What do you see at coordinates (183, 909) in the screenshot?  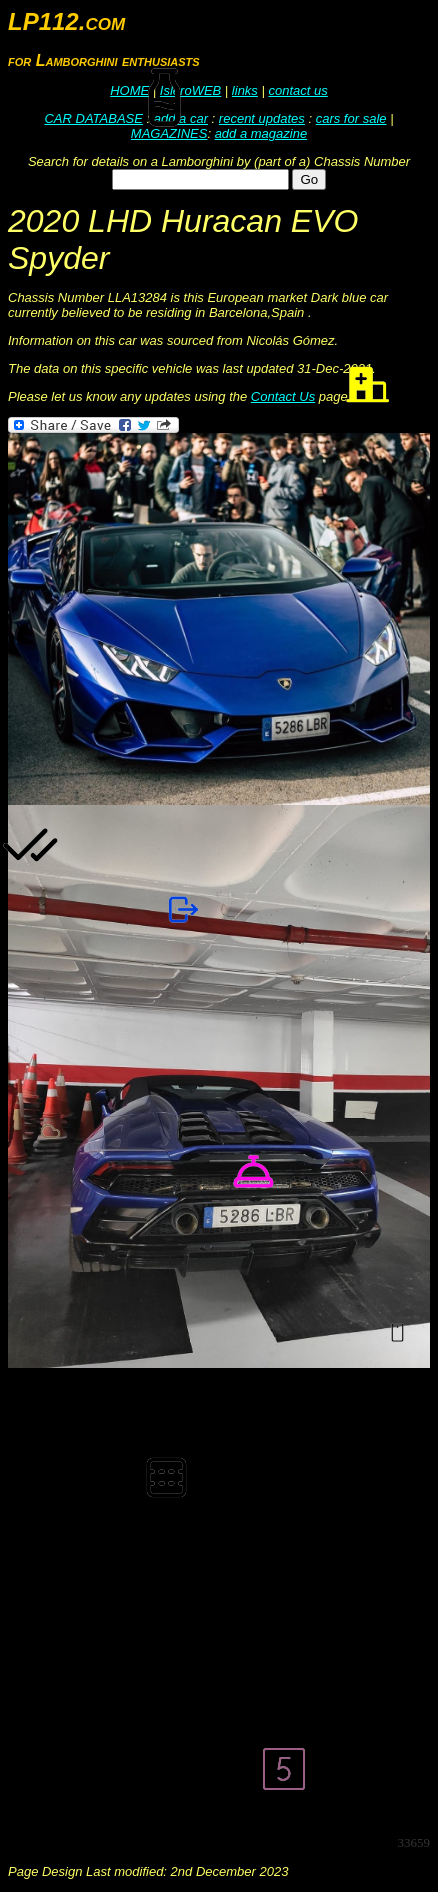 I see `log out of your account` at bounding box center [183, 909].